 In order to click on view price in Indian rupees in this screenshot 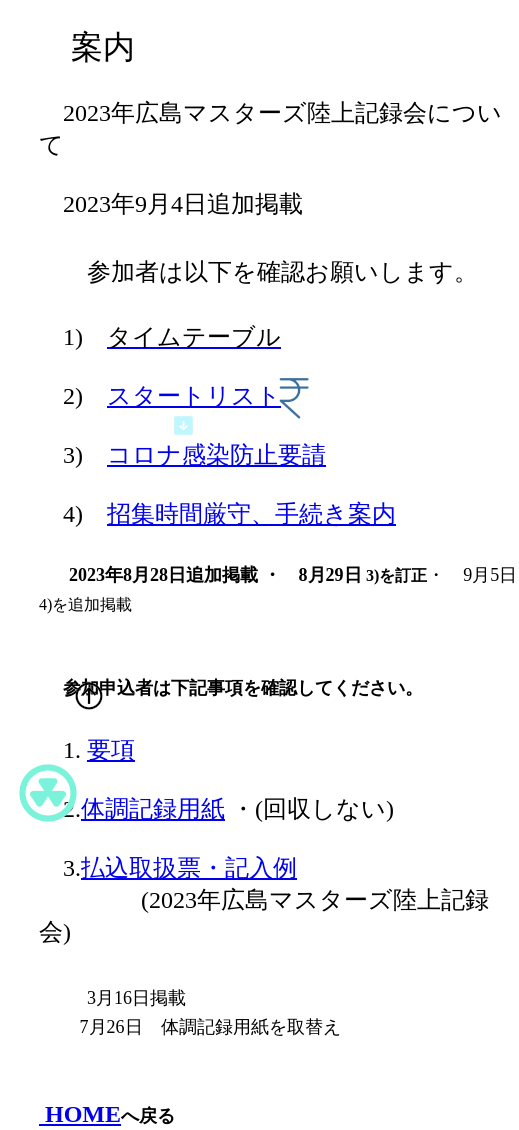, I will do `click(292, 397)`.